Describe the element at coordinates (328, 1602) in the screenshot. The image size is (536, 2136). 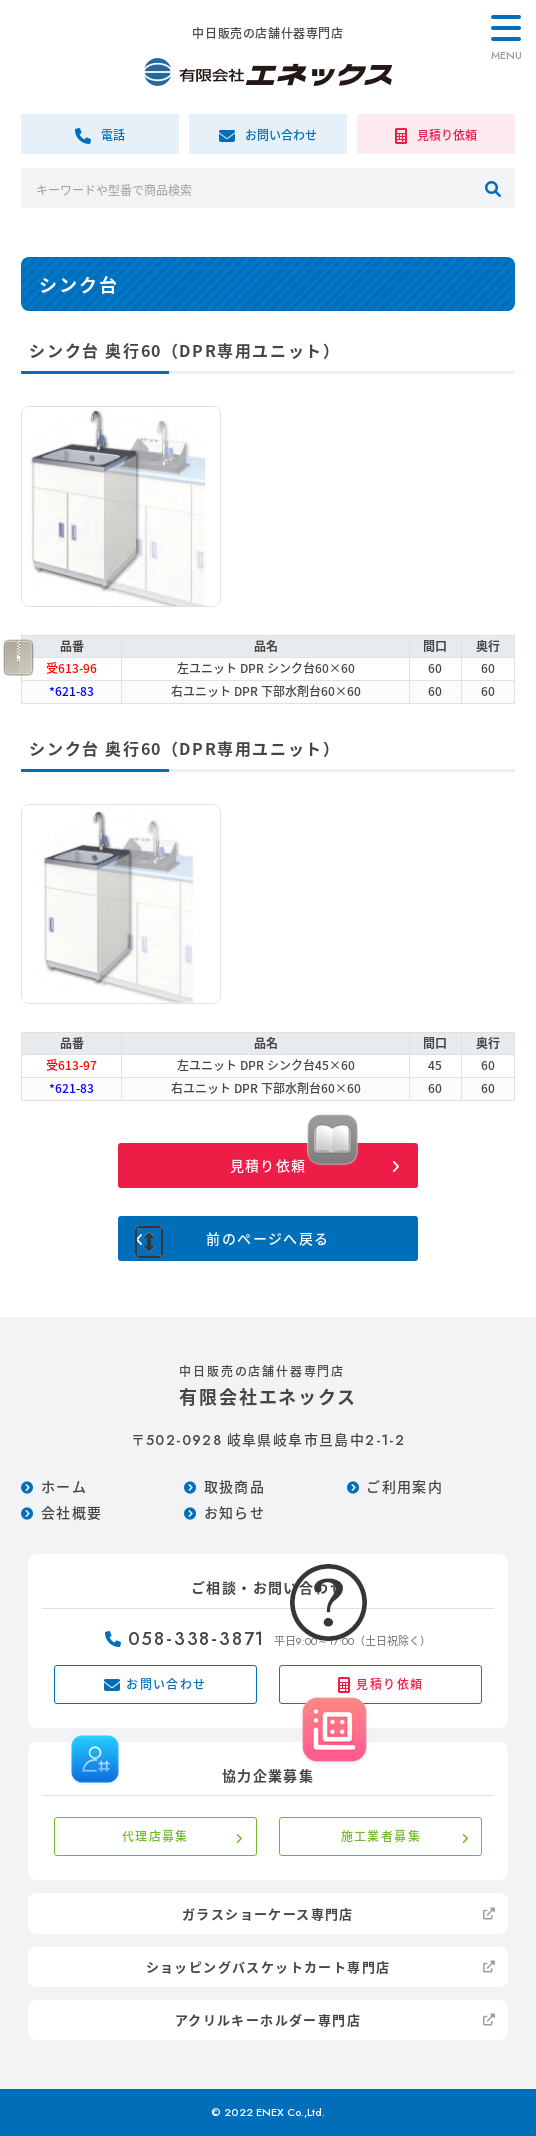
I see `access help or support resources` at that location.